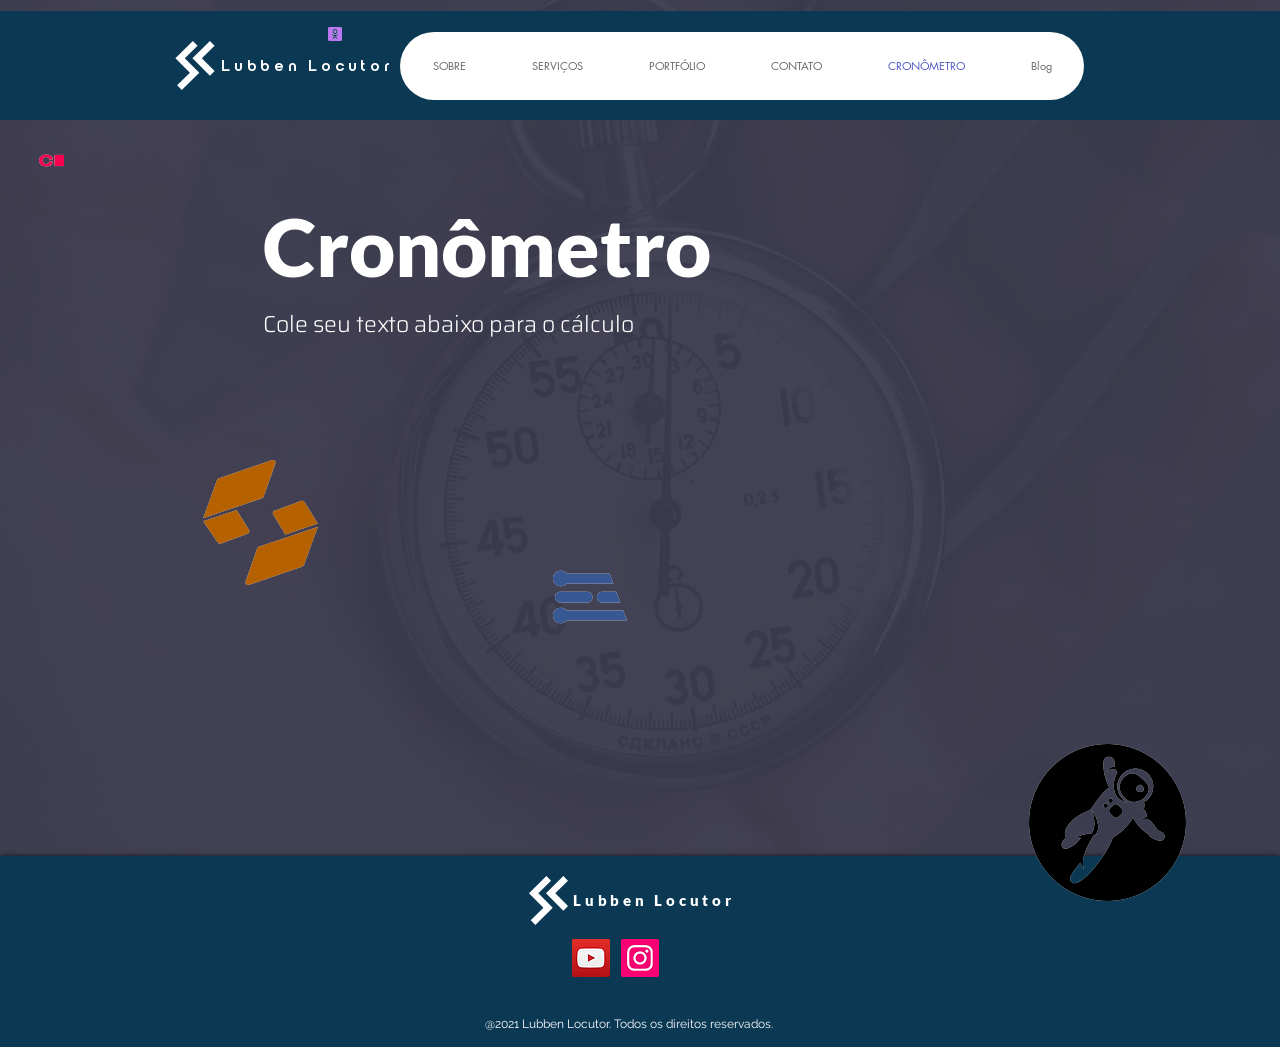 The width and height of the screenshot is (1280, 1047). Describe the element at coordinates (1107, 822) in the screenshot. I see `open the Grav CMS website or application` at that location.